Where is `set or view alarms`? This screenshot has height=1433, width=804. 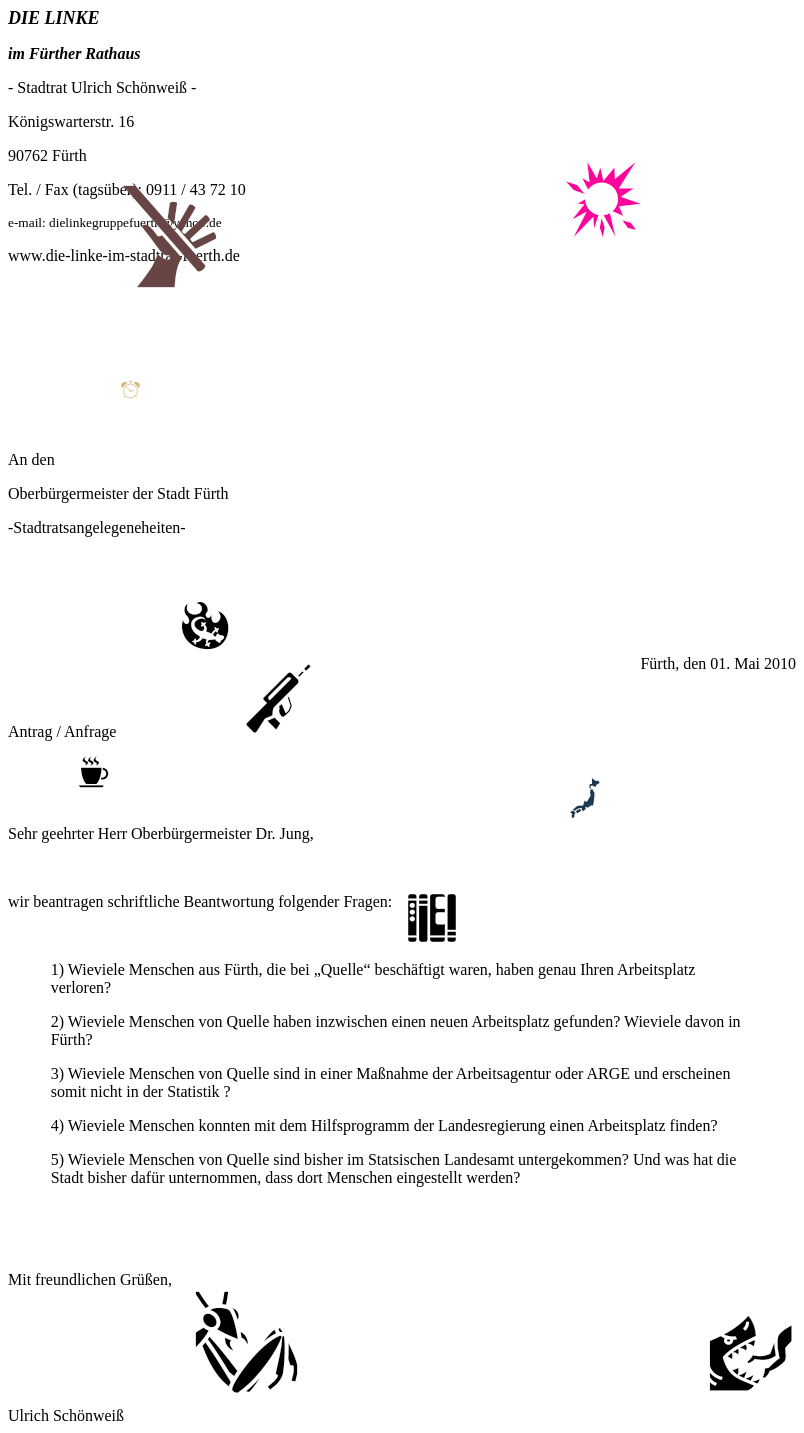
set or view alarms is located at coordinates (130, 389).